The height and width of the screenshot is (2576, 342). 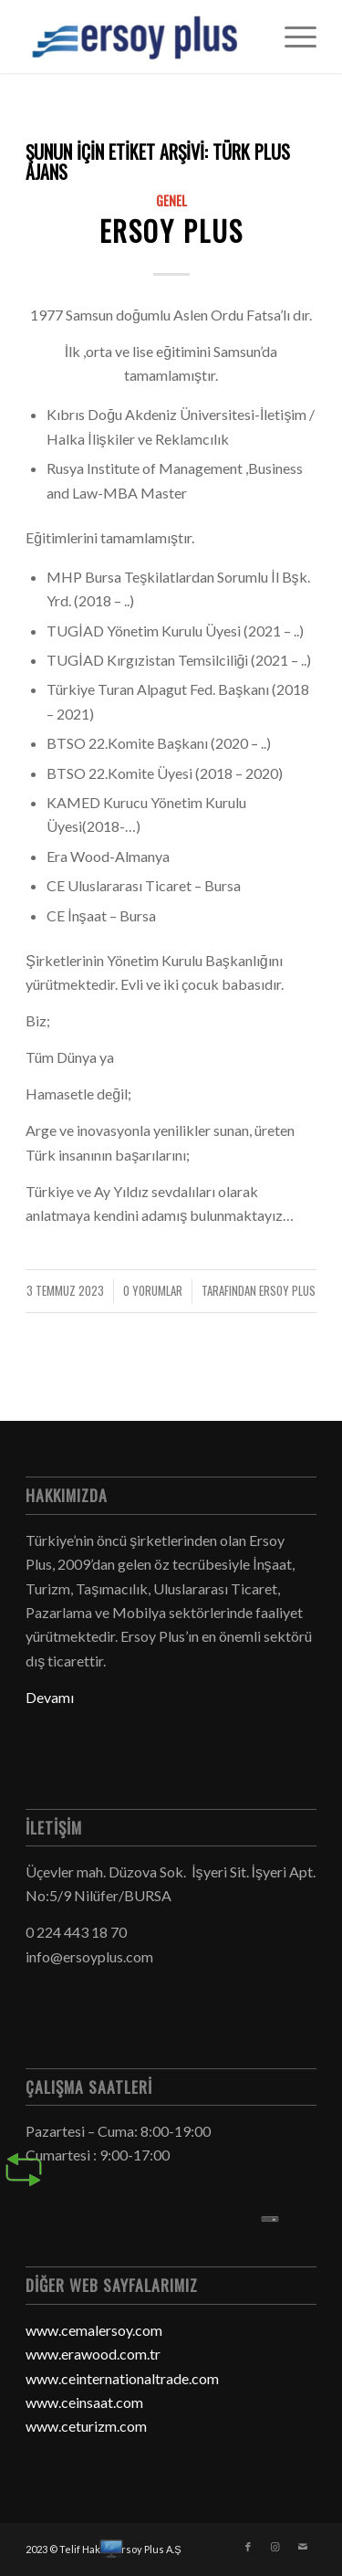 I want to click on apple magic keyboard with numeric keypad in silver and black, so click(x=270, y=2219).